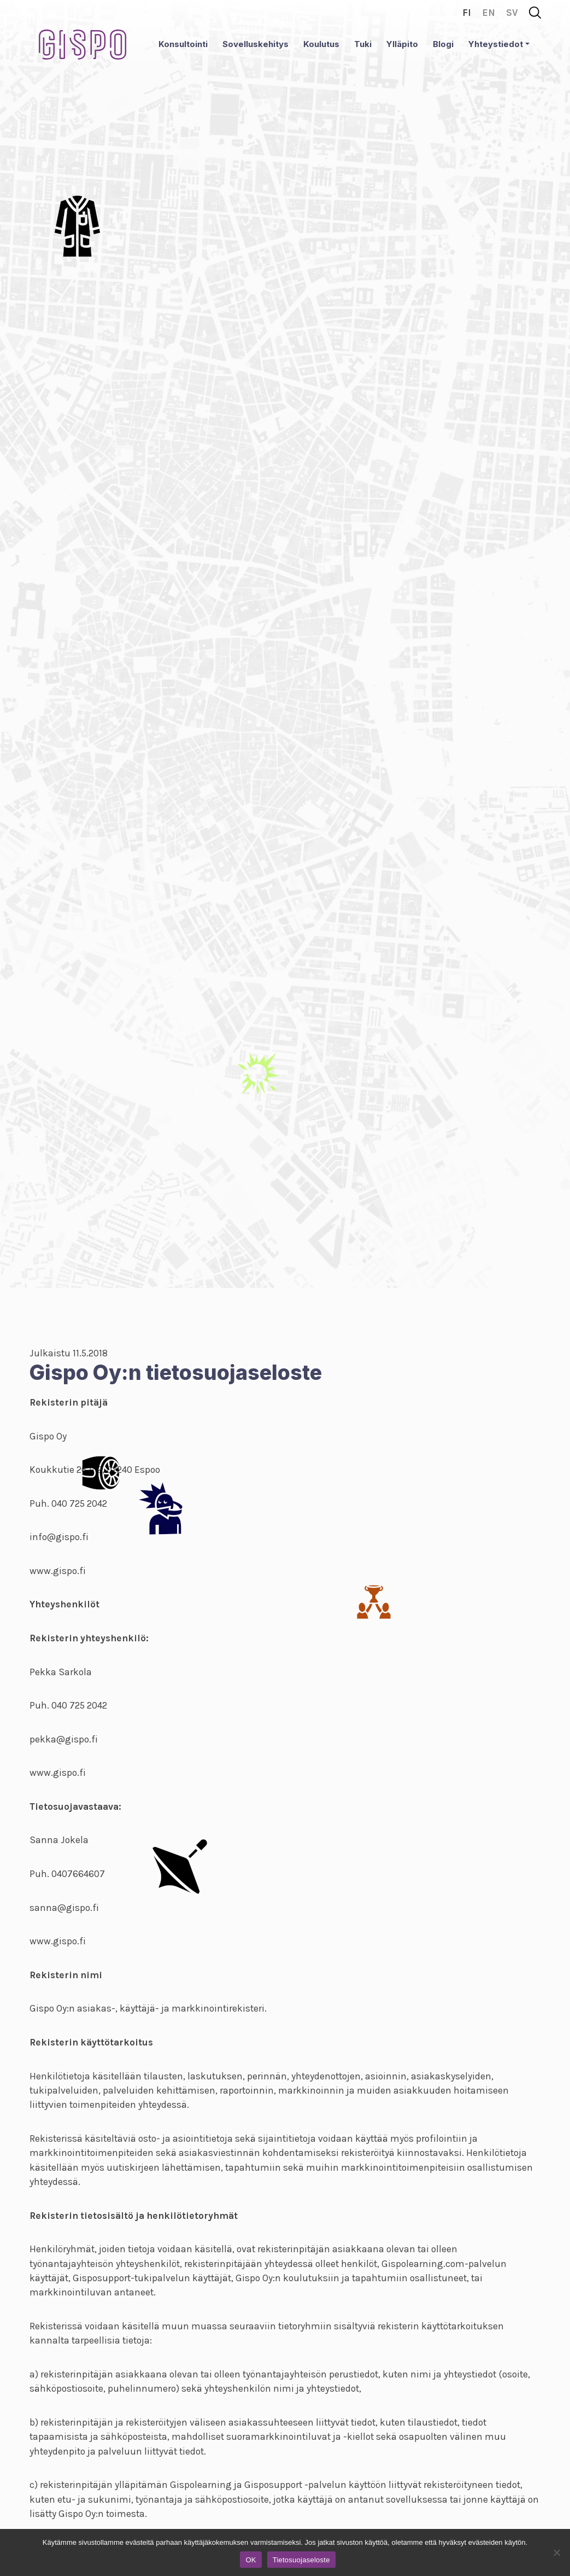 This screenshot has width=570, height=2576. Describe the element at coordinates (101, 1473) in the screenshot. I see `access turbine or engine controls` at that location.